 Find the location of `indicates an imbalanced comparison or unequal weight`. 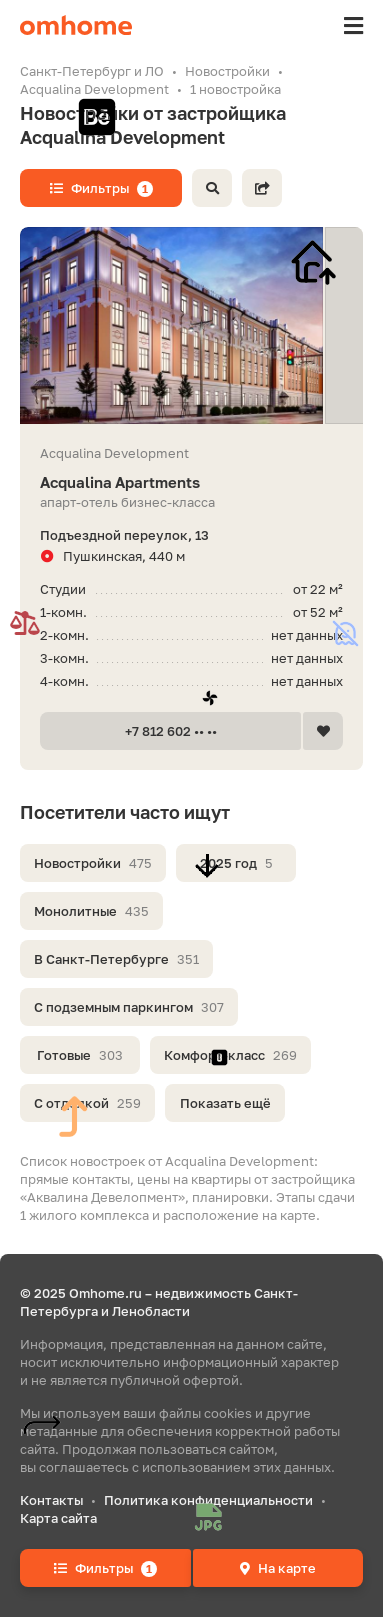

indicates an imbalanced comparison or unequal weight is located at coordinates (25, 623).